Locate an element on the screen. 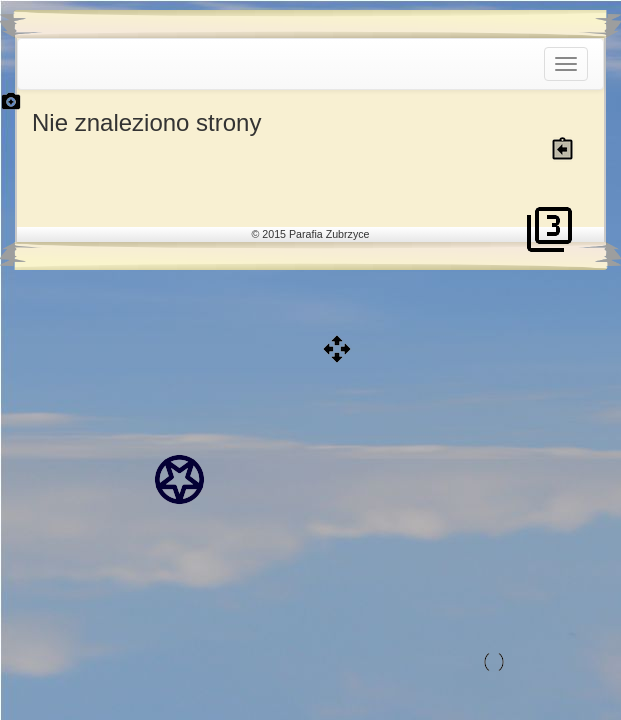  access occult or mystical themed content is located at coordinates (179, 479).